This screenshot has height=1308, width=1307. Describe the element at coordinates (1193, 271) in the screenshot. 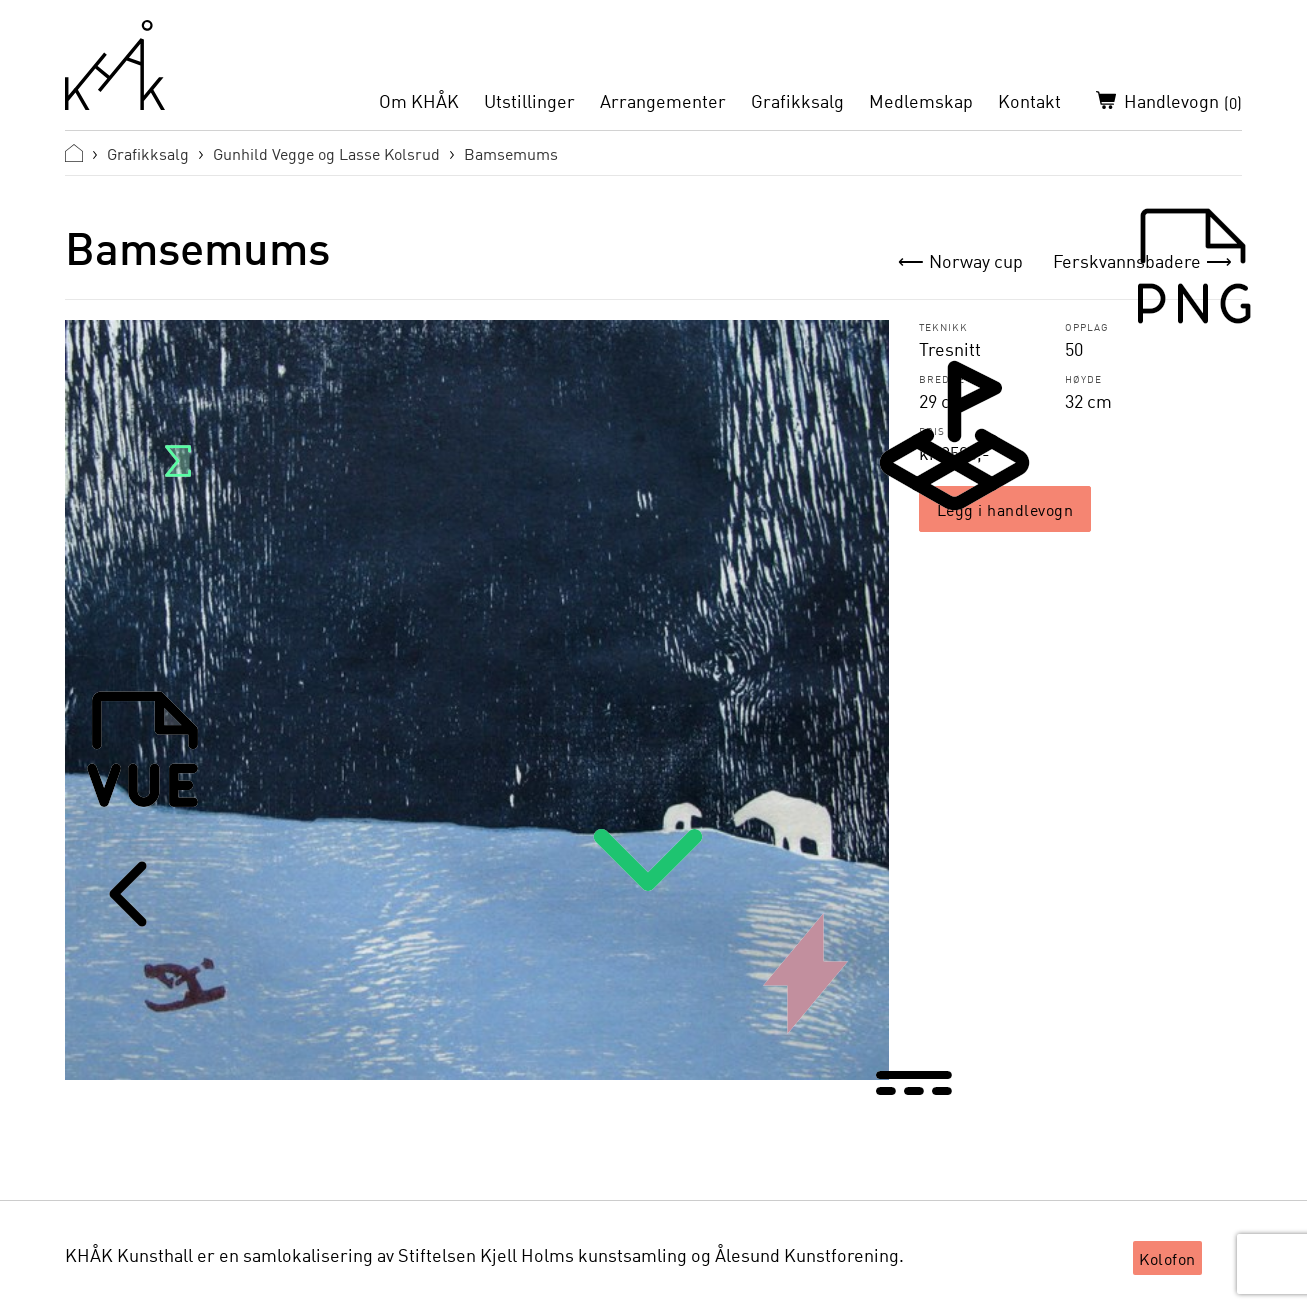

I see `indicates a PNG image file` at that location.